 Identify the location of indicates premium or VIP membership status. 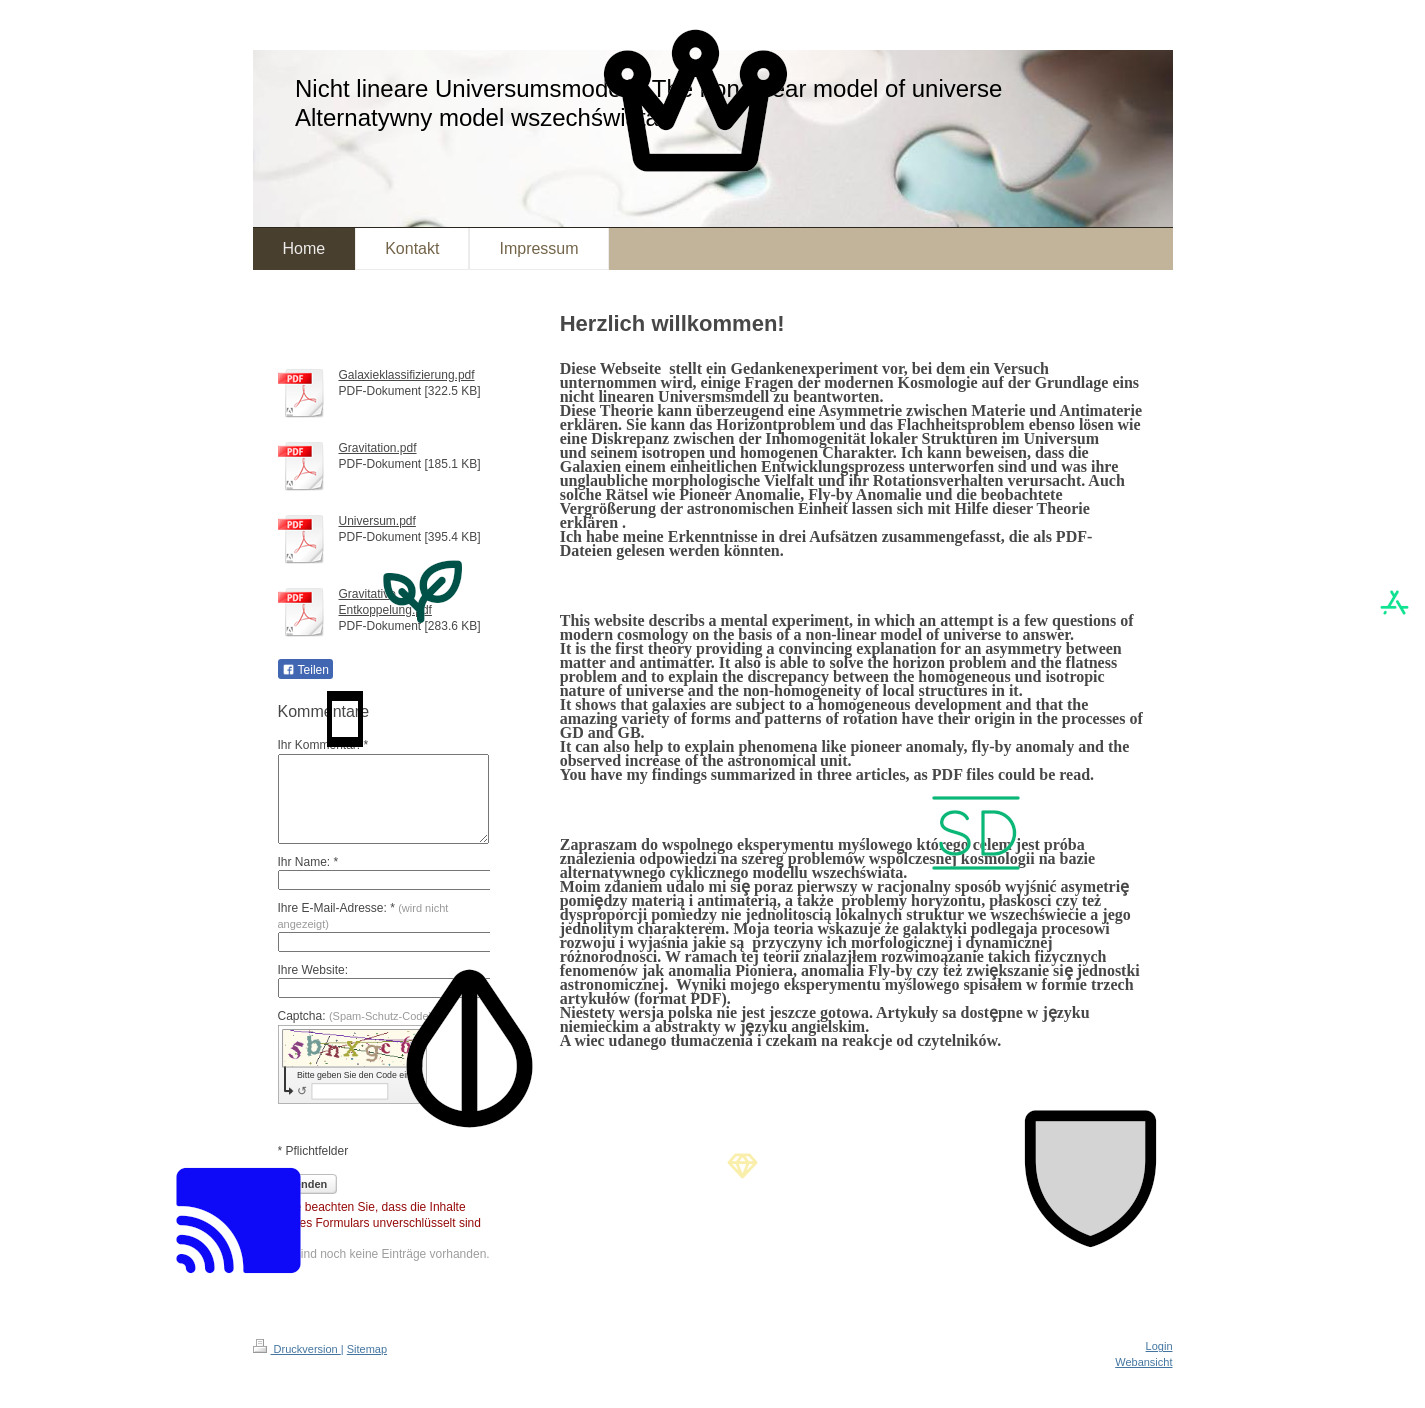
(695, 109).